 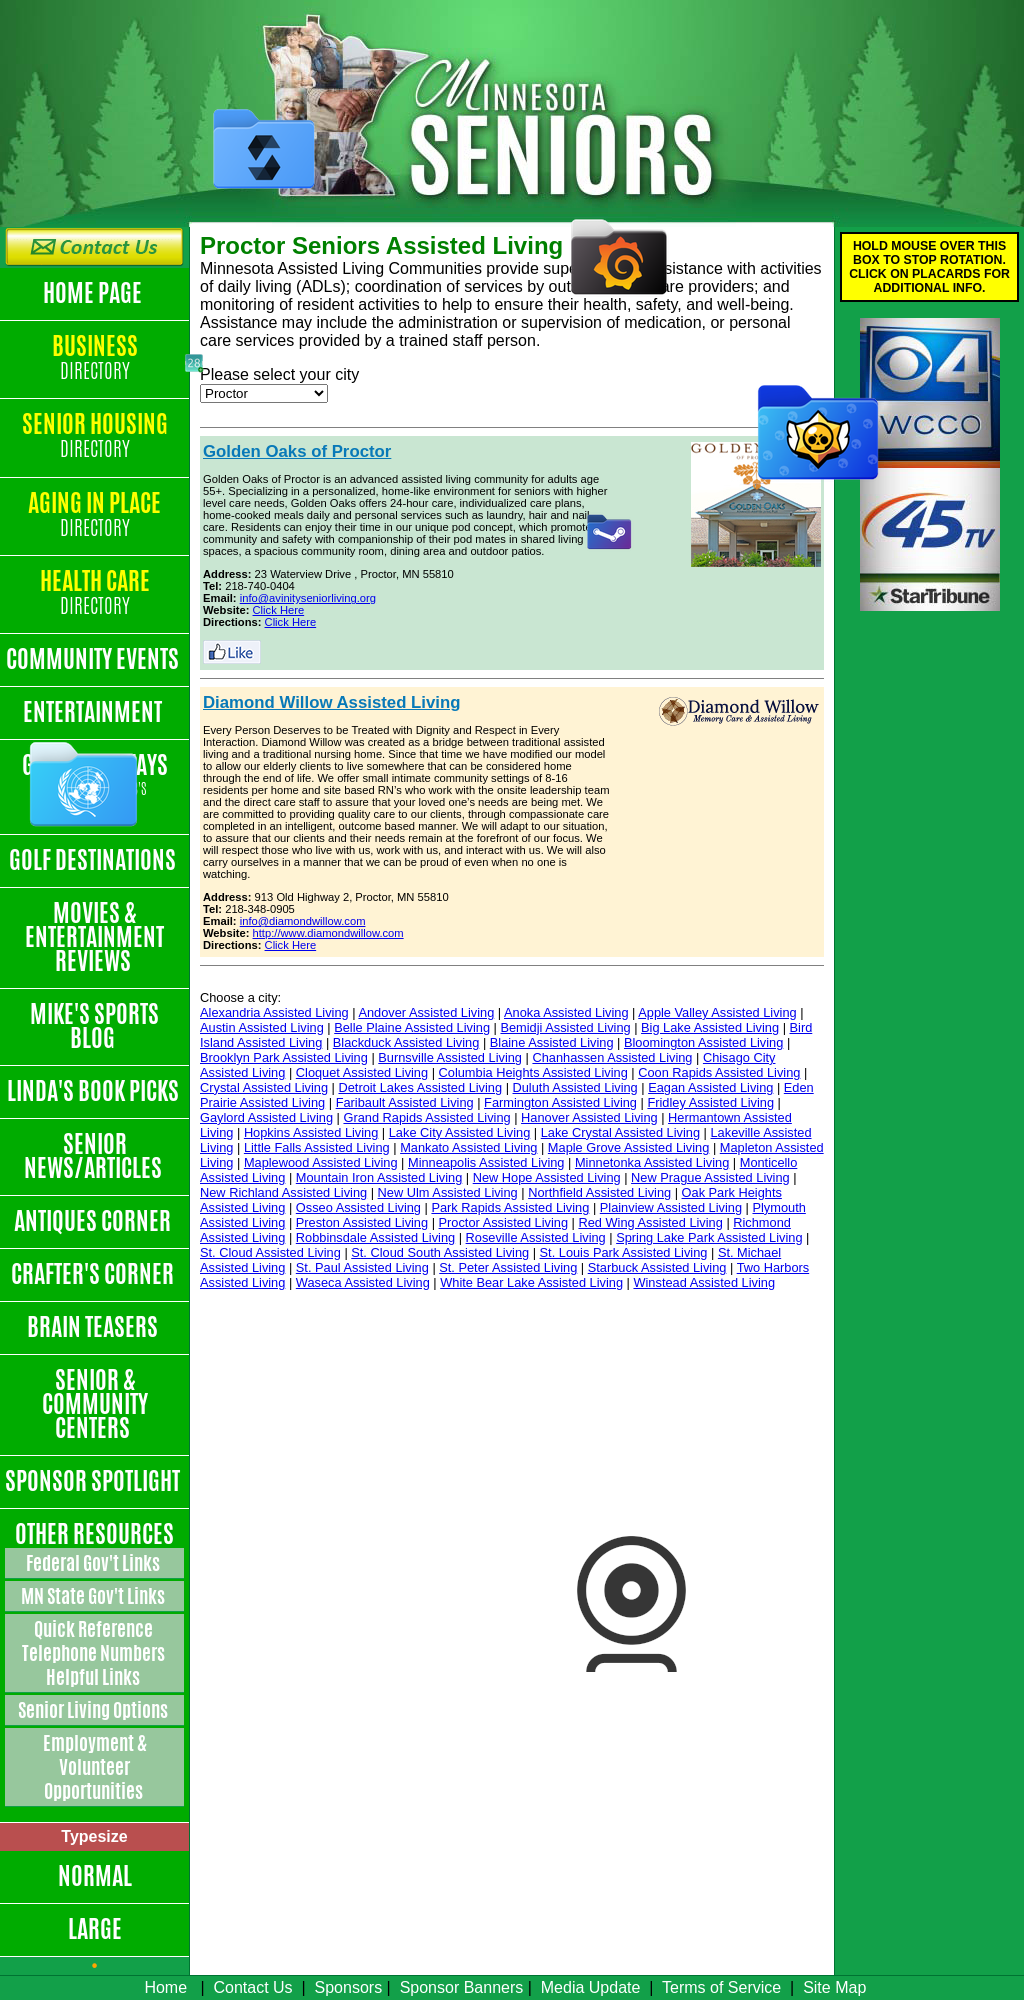 I want to click on open brawl stars game files folder, so click(x=817, y=435).